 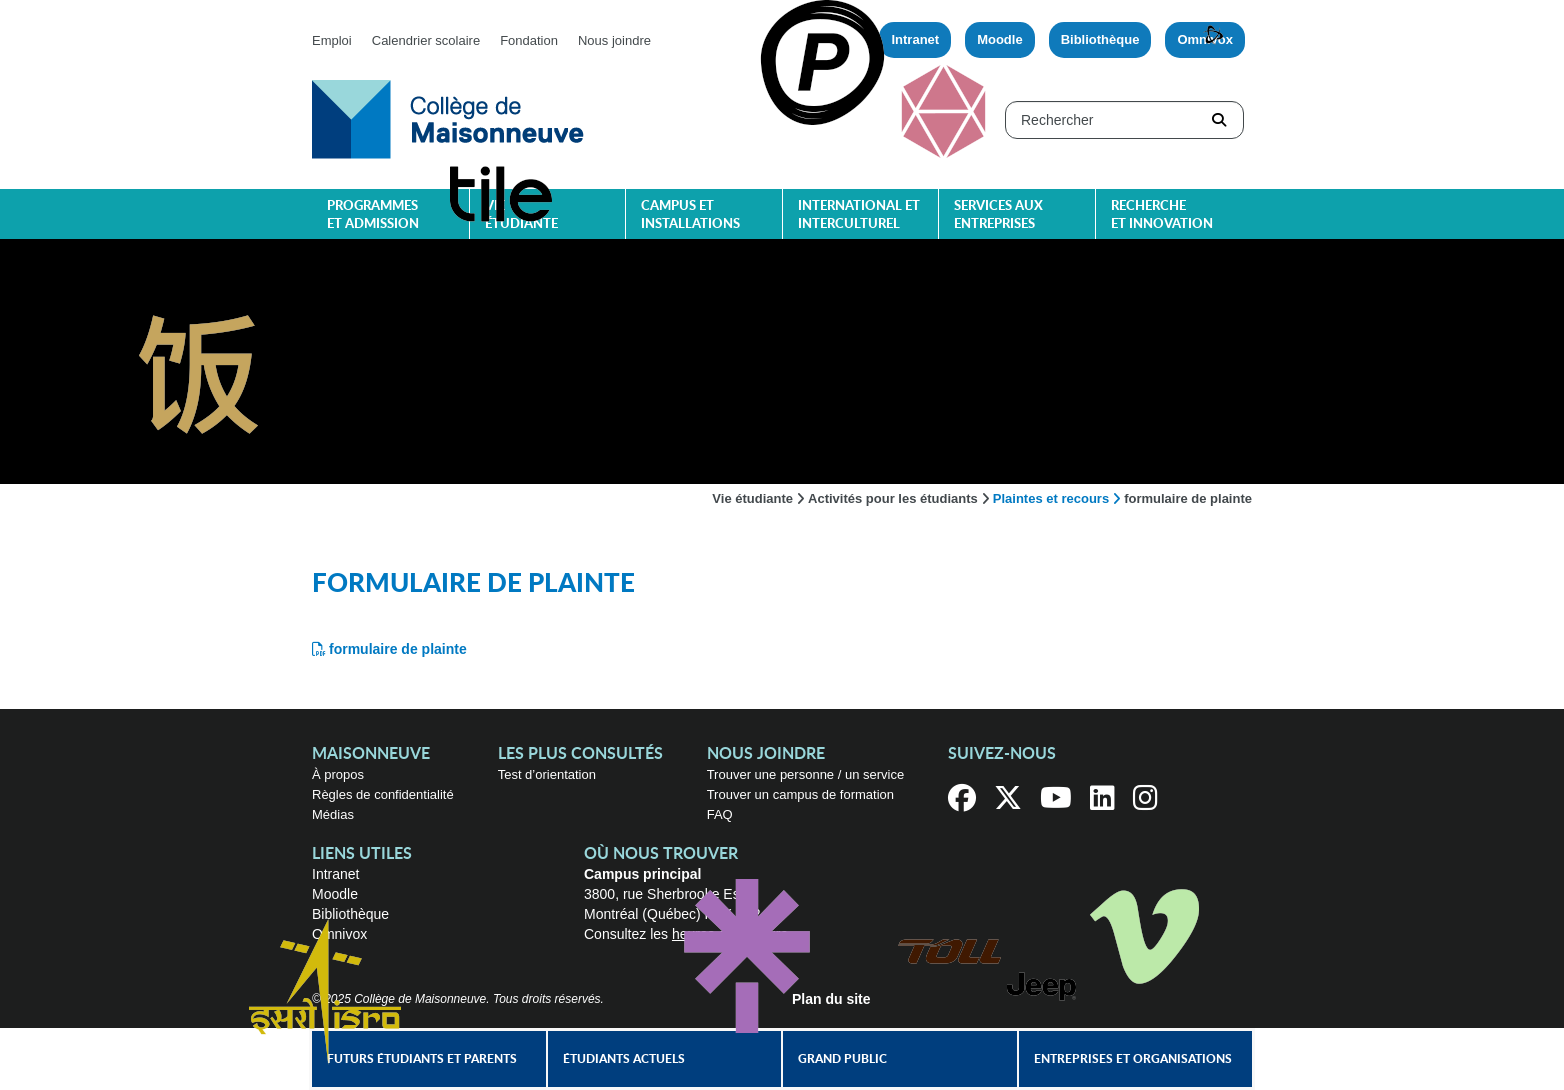 What do you see at coordinates (1041, 986) in the screenshot?
I see `Jeep brand logo` at bounding box center [1041, 986].